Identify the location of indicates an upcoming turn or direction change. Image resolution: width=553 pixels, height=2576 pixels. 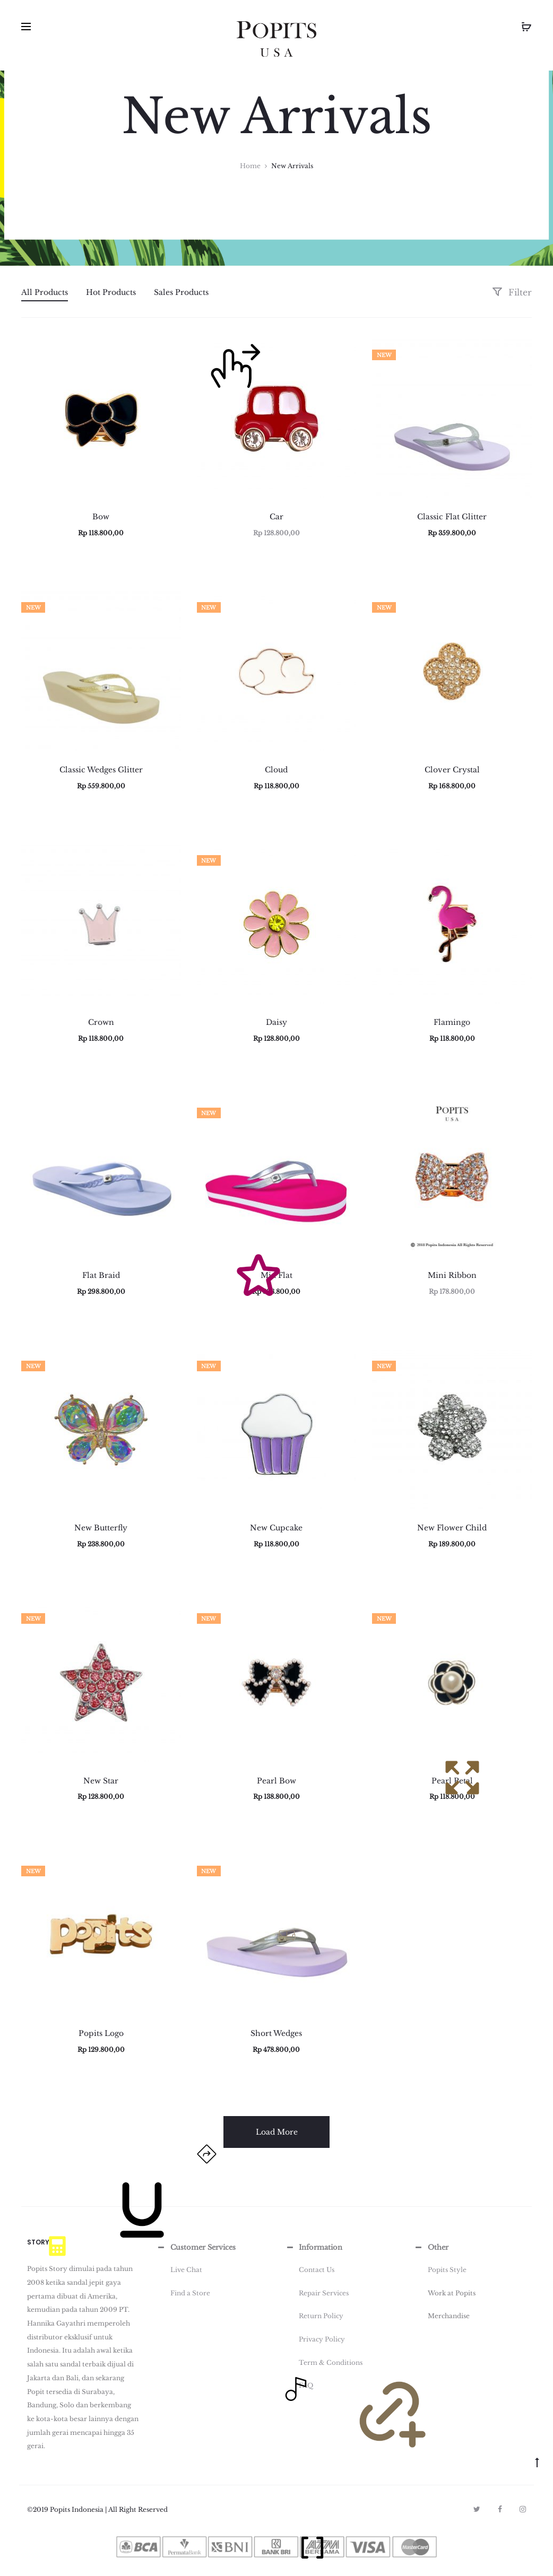
(206, 2154).